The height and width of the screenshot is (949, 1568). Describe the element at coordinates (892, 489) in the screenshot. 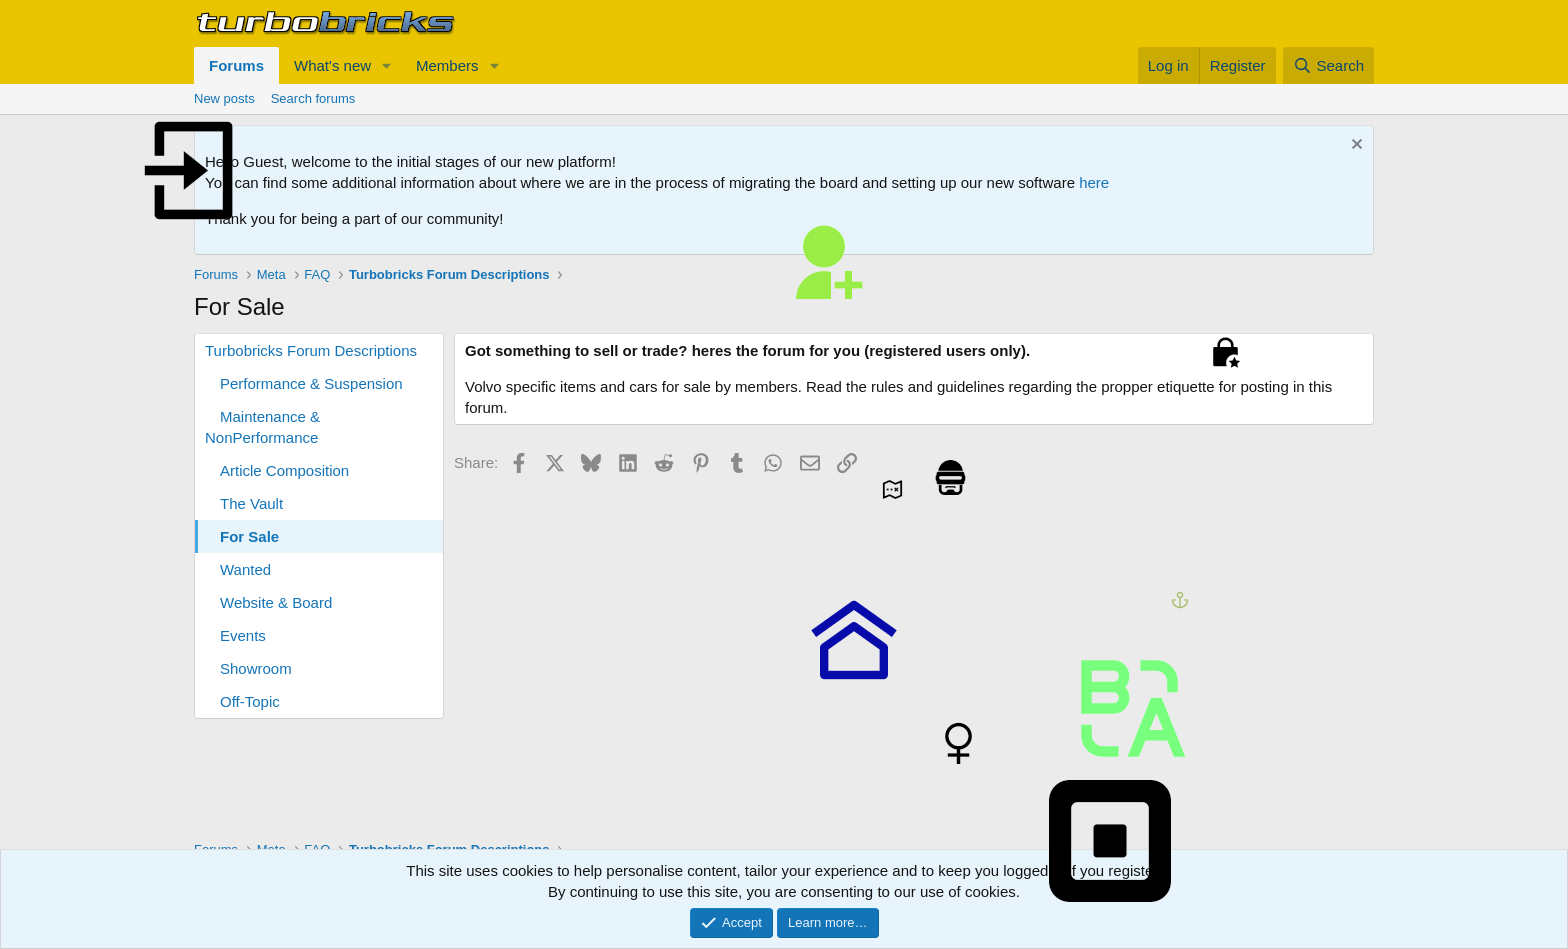

I see `view treasure map or hidden location` at that location.